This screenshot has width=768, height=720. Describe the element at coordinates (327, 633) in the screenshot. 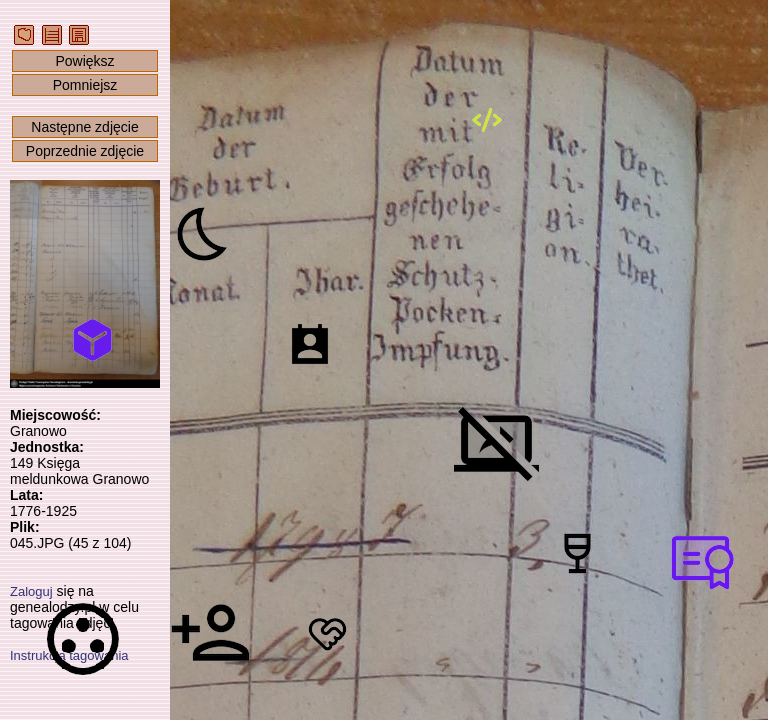

I see `access partnership or collaboration features` at that location.